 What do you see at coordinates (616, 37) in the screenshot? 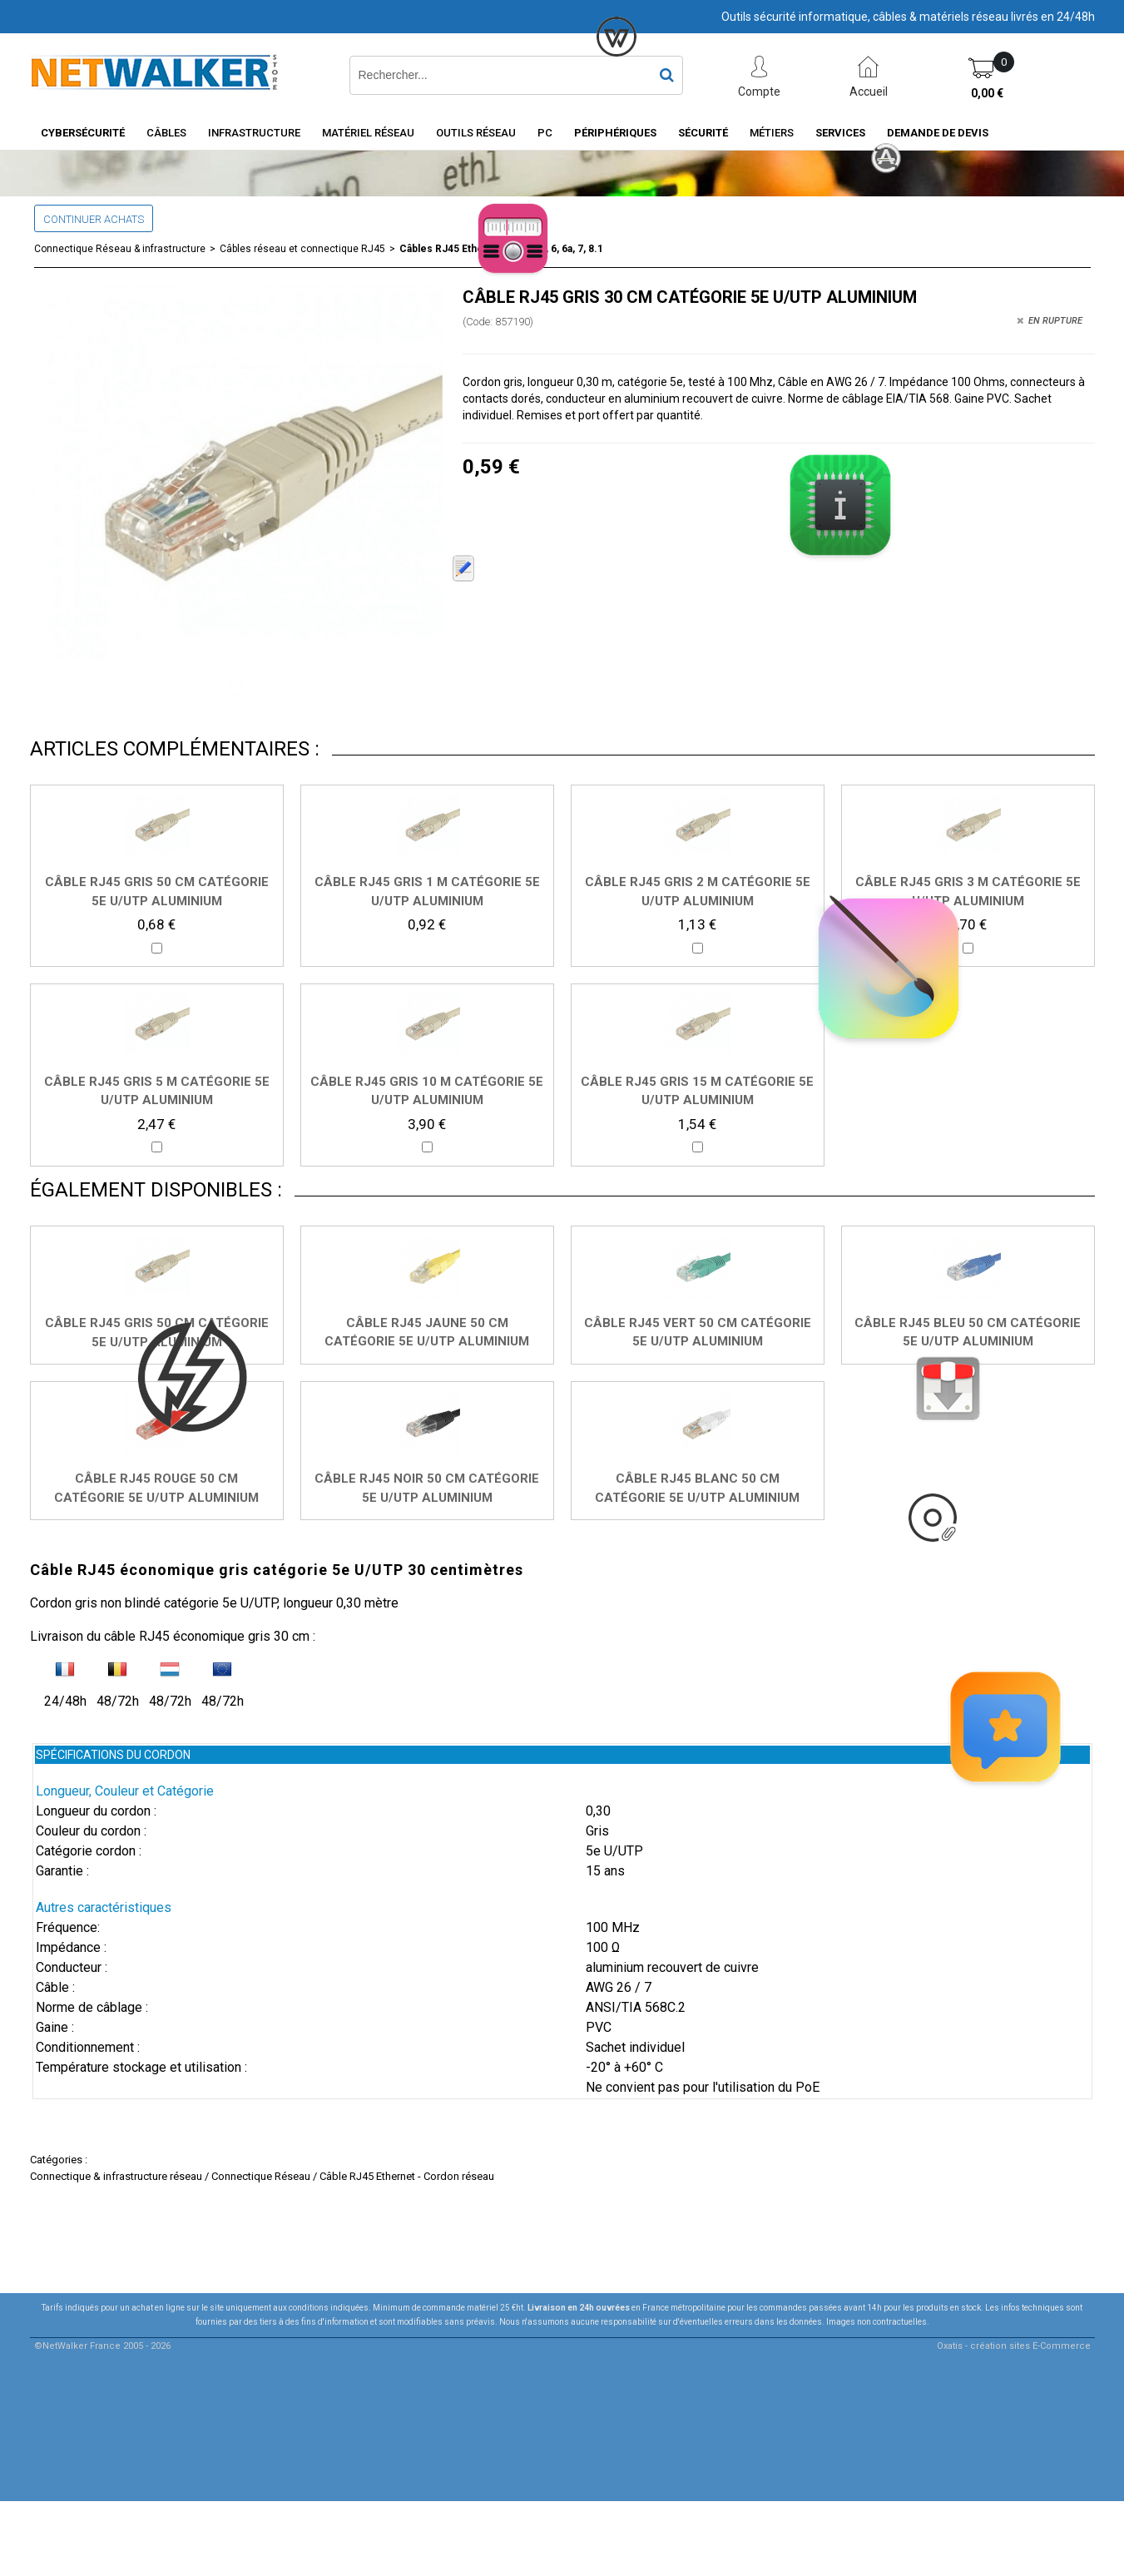
I see `open wps office application` at bounding box center [616, 37].